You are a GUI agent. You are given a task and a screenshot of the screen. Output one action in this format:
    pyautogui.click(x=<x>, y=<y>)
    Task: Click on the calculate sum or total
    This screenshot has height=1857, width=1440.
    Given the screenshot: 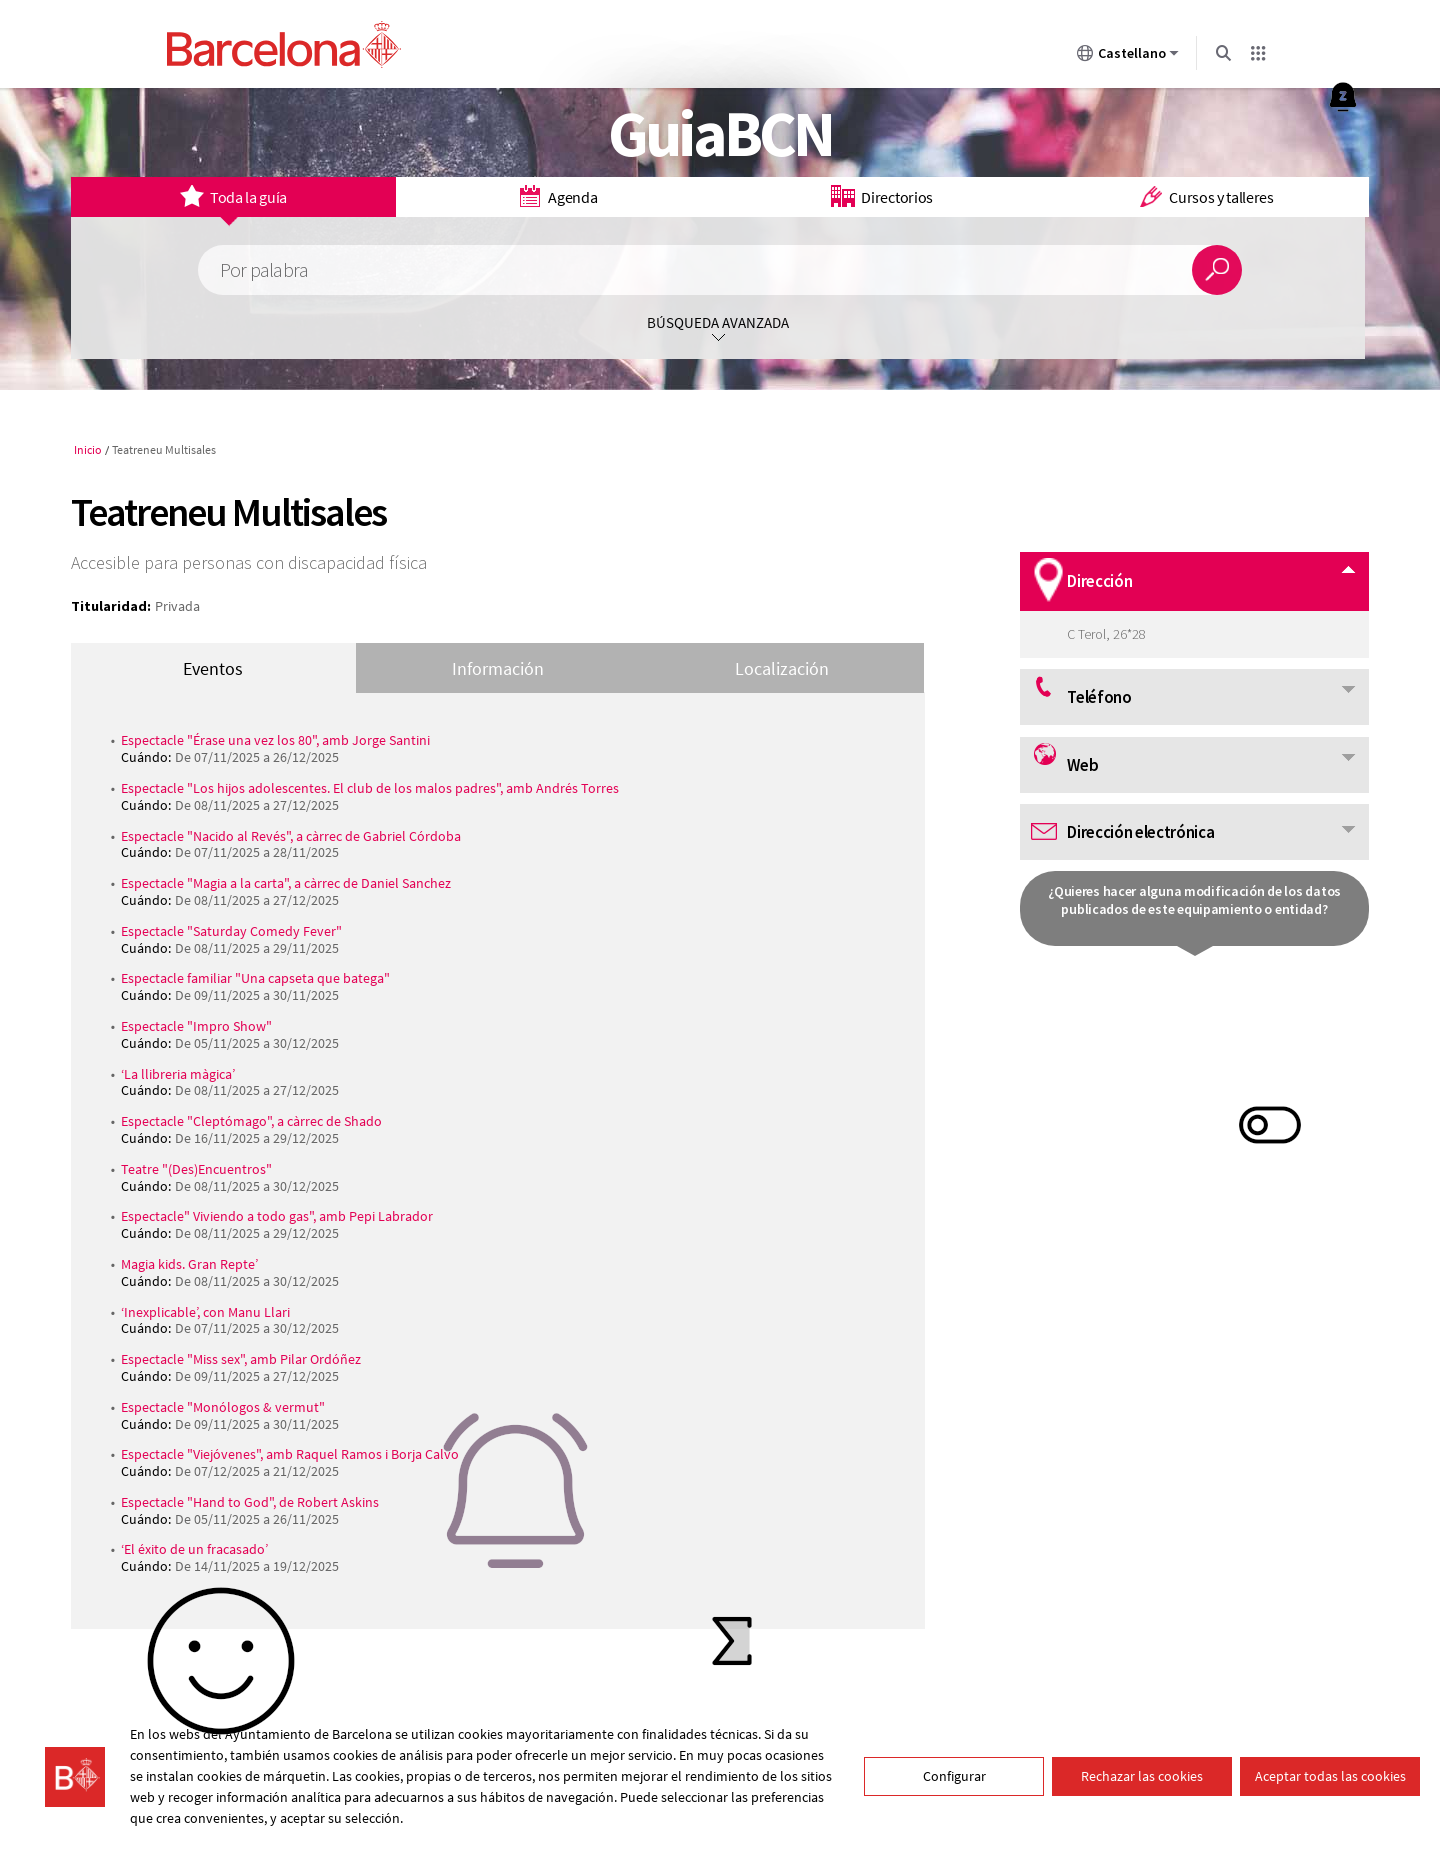 What is the action you would take?
    pyautogui.click(x=732, y=1641)
    